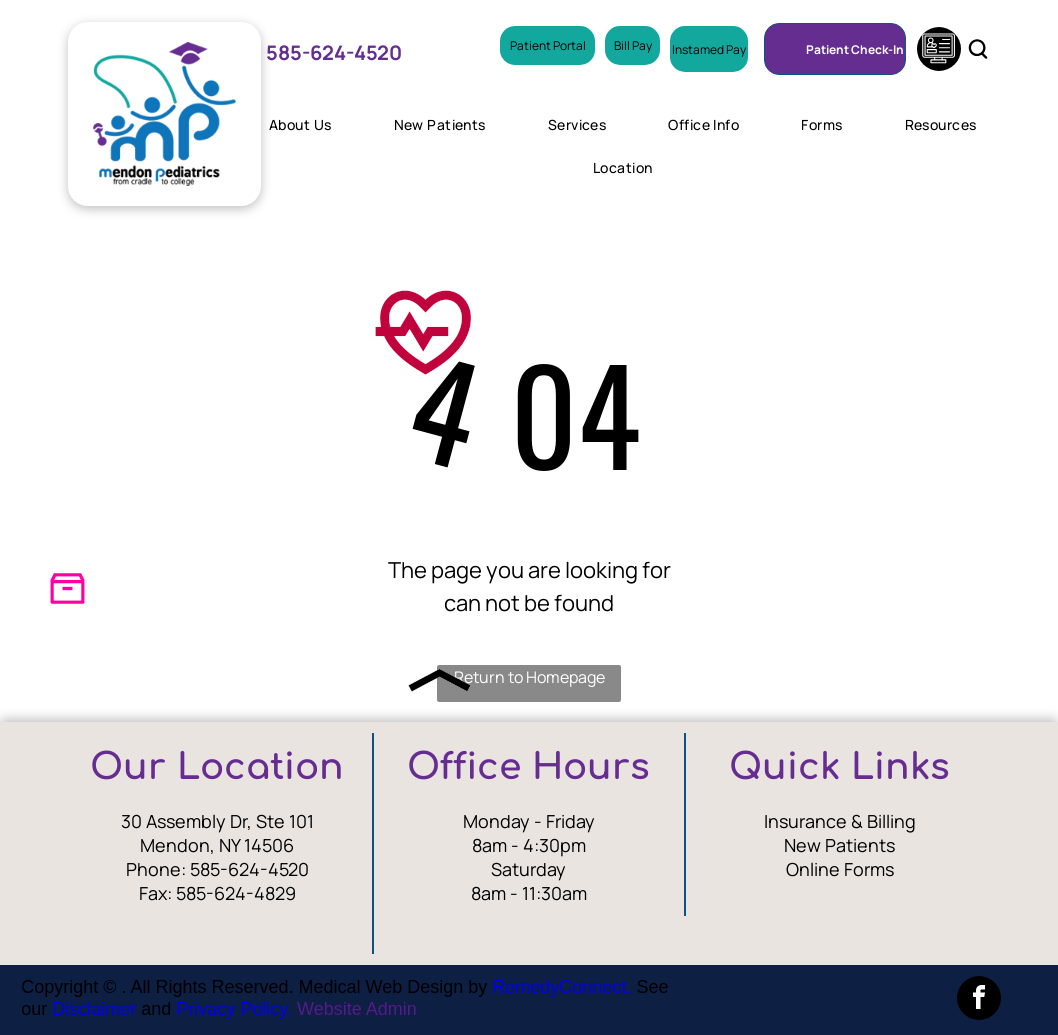 This screenshot has height=1035, width=1058. Describe the element at coordinates (67, 588) in the screenshot. I see `archive items or documents` at that location.